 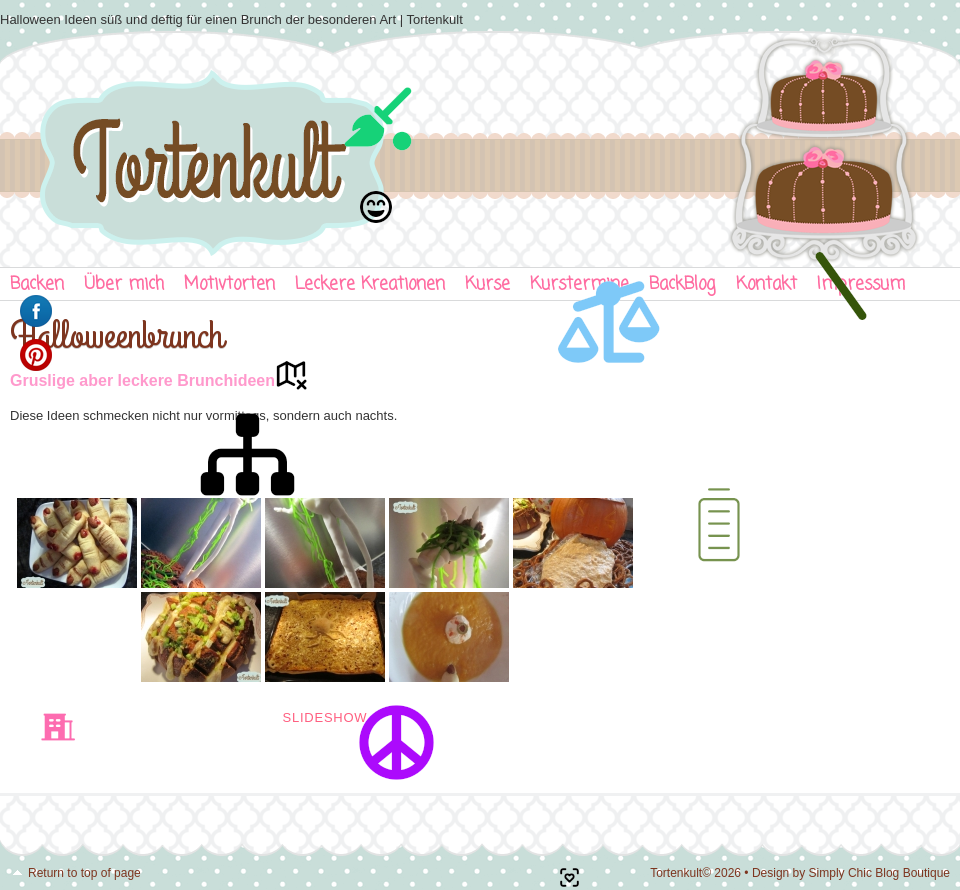 I want to click on indicates an unbalanced comparison or unequal weight, so click(x=609, y=322).